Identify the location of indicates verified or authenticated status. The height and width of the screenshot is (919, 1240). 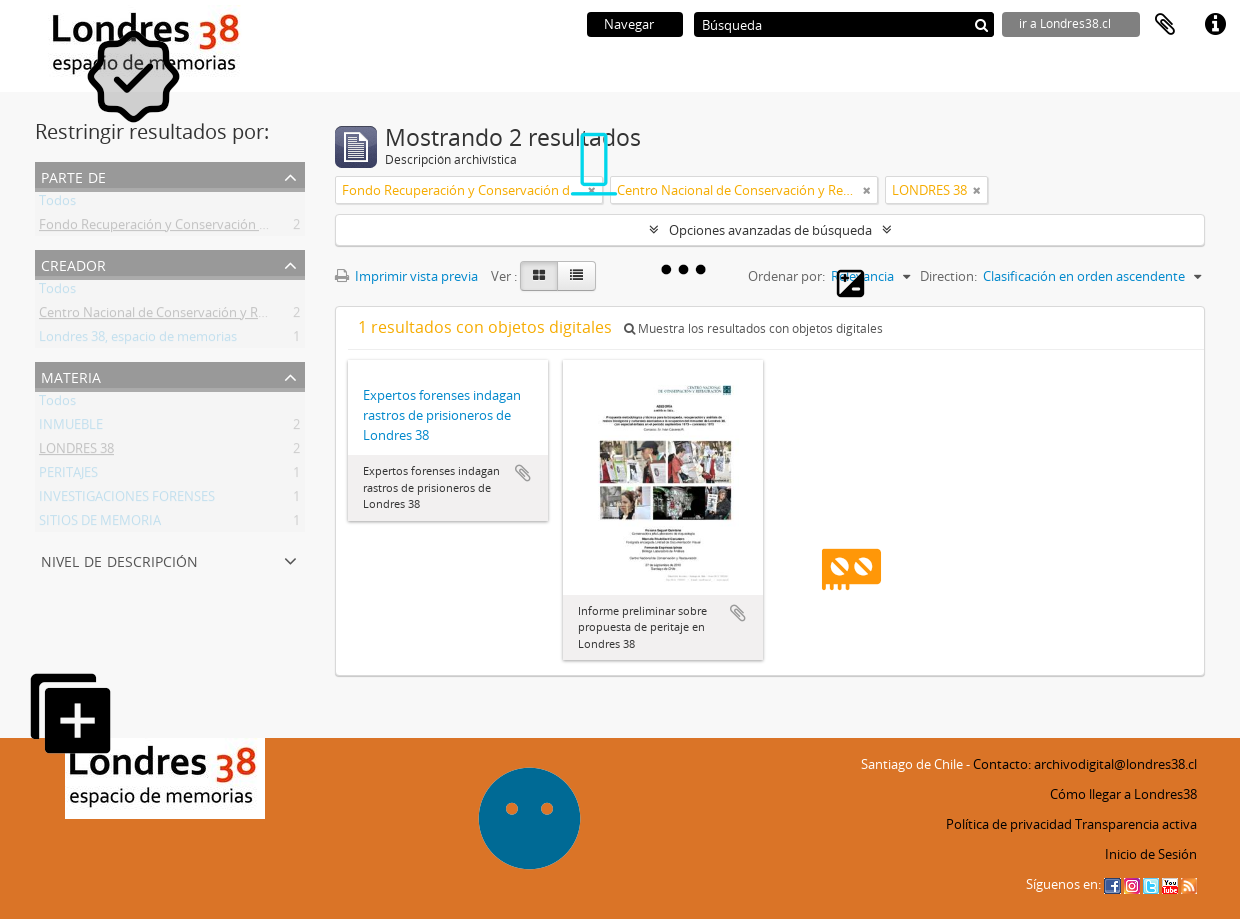
(133, 76).